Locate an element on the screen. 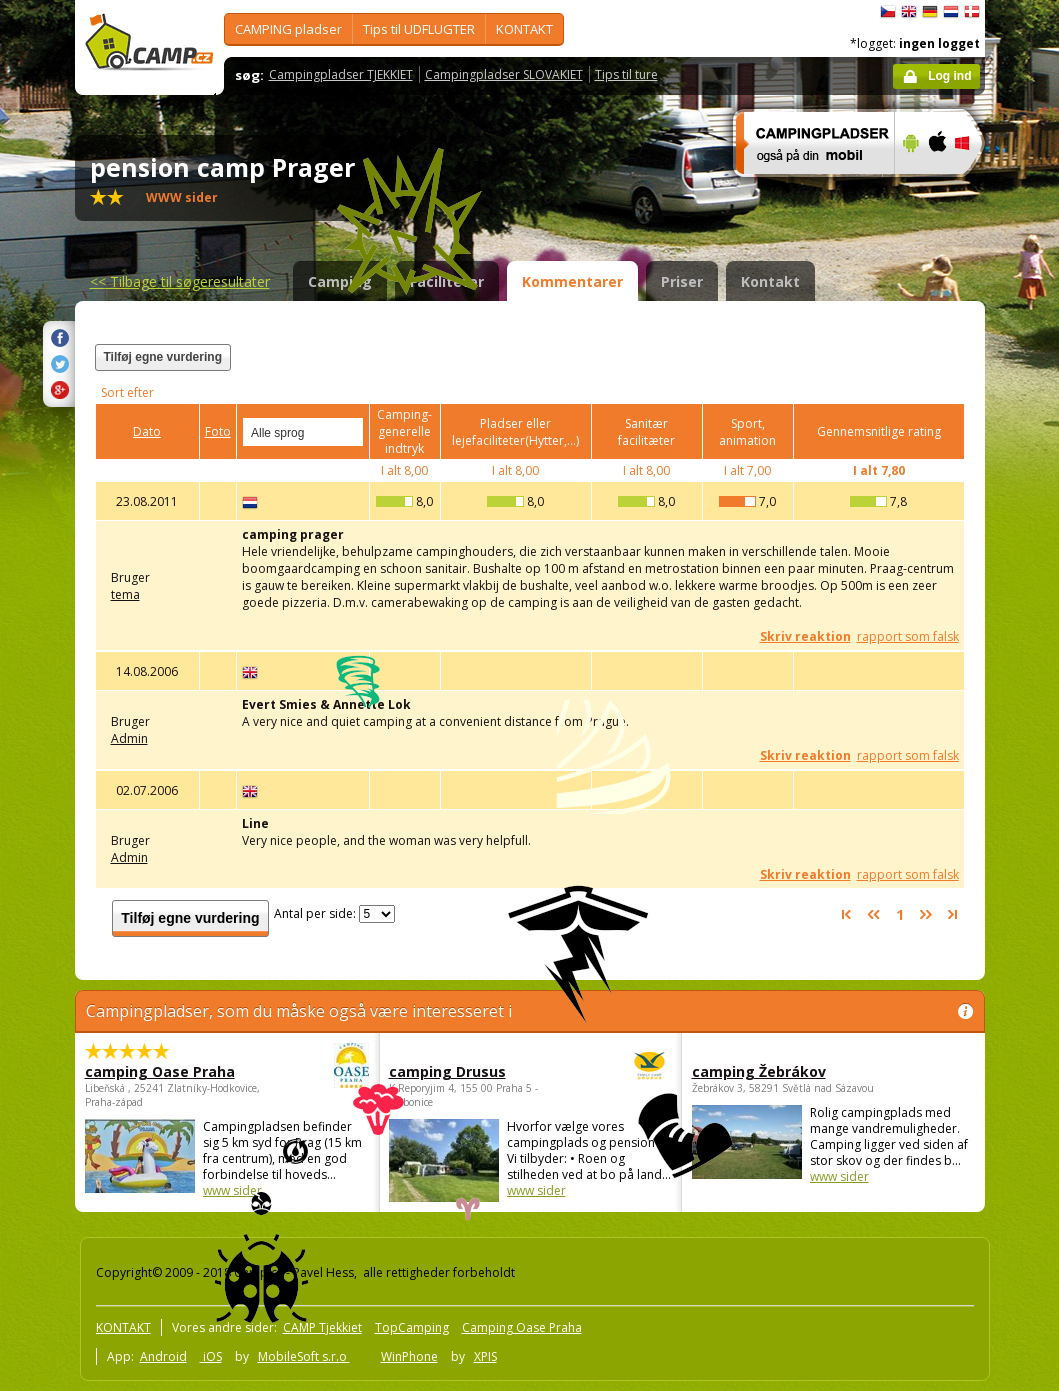 The image size is (1059, 1391). indicates a slashing or cutting attack ability is located at coordinates (613, 756).